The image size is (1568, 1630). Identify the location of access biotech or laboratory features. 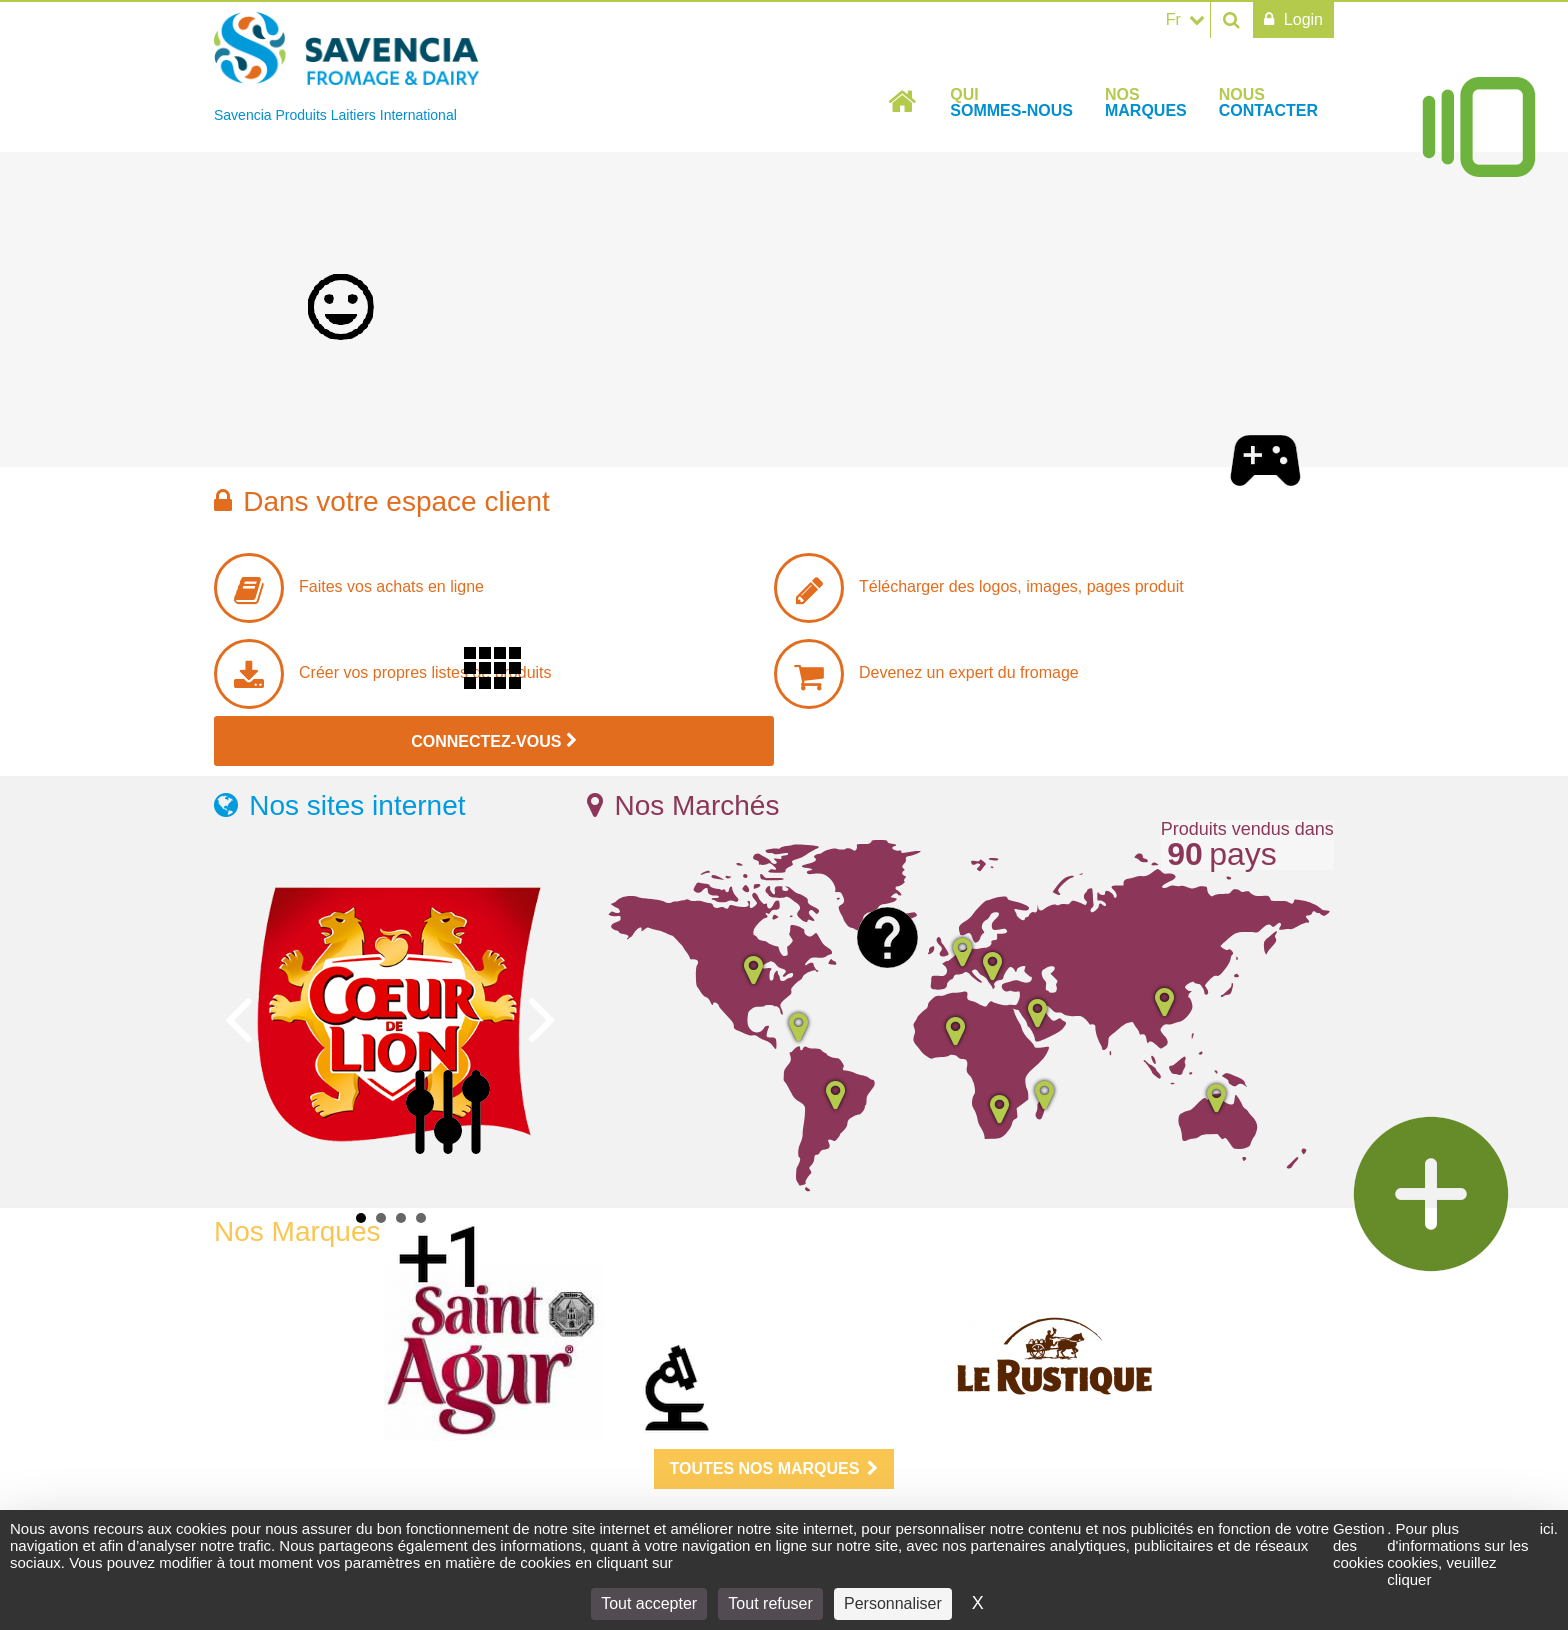
(677, 1390).